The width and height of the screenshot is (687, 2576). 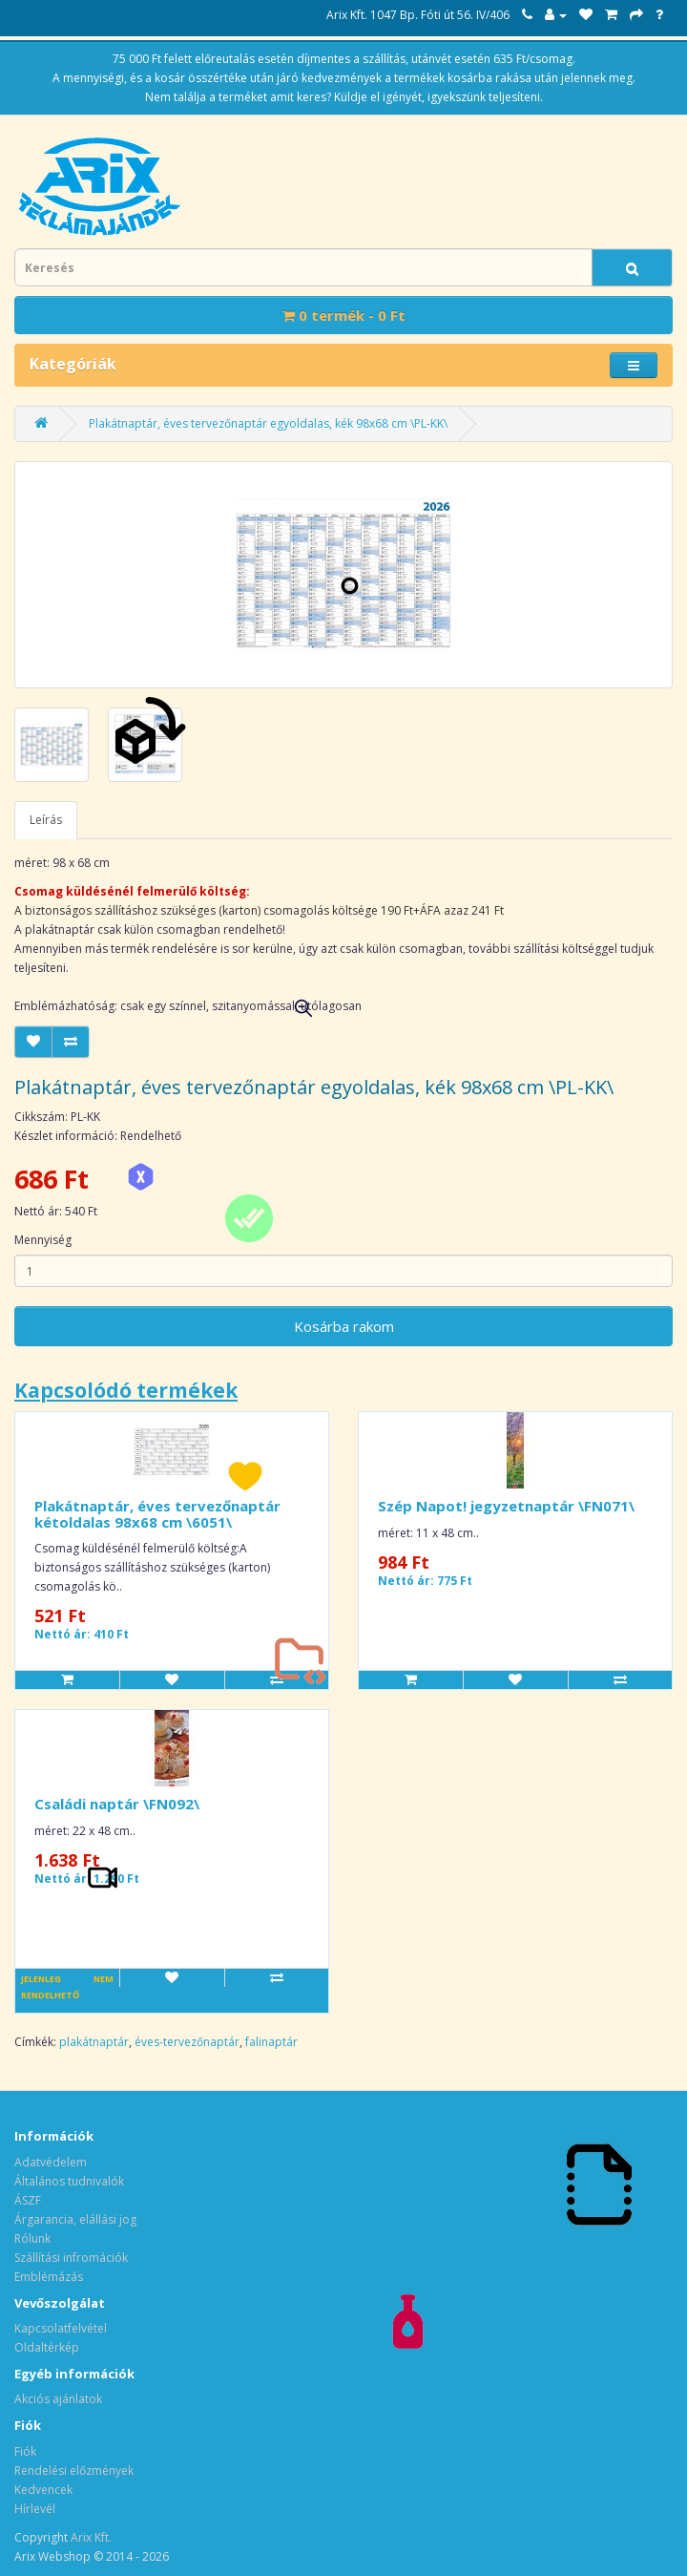 I want to click on close or cancel action, so click(x=140, y=1176).